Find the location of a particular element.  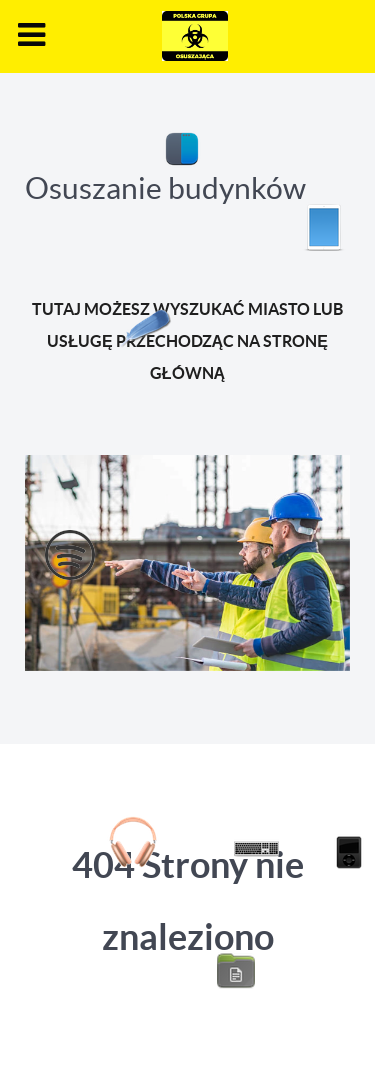

open spotify is located at coordinates (70, 555).